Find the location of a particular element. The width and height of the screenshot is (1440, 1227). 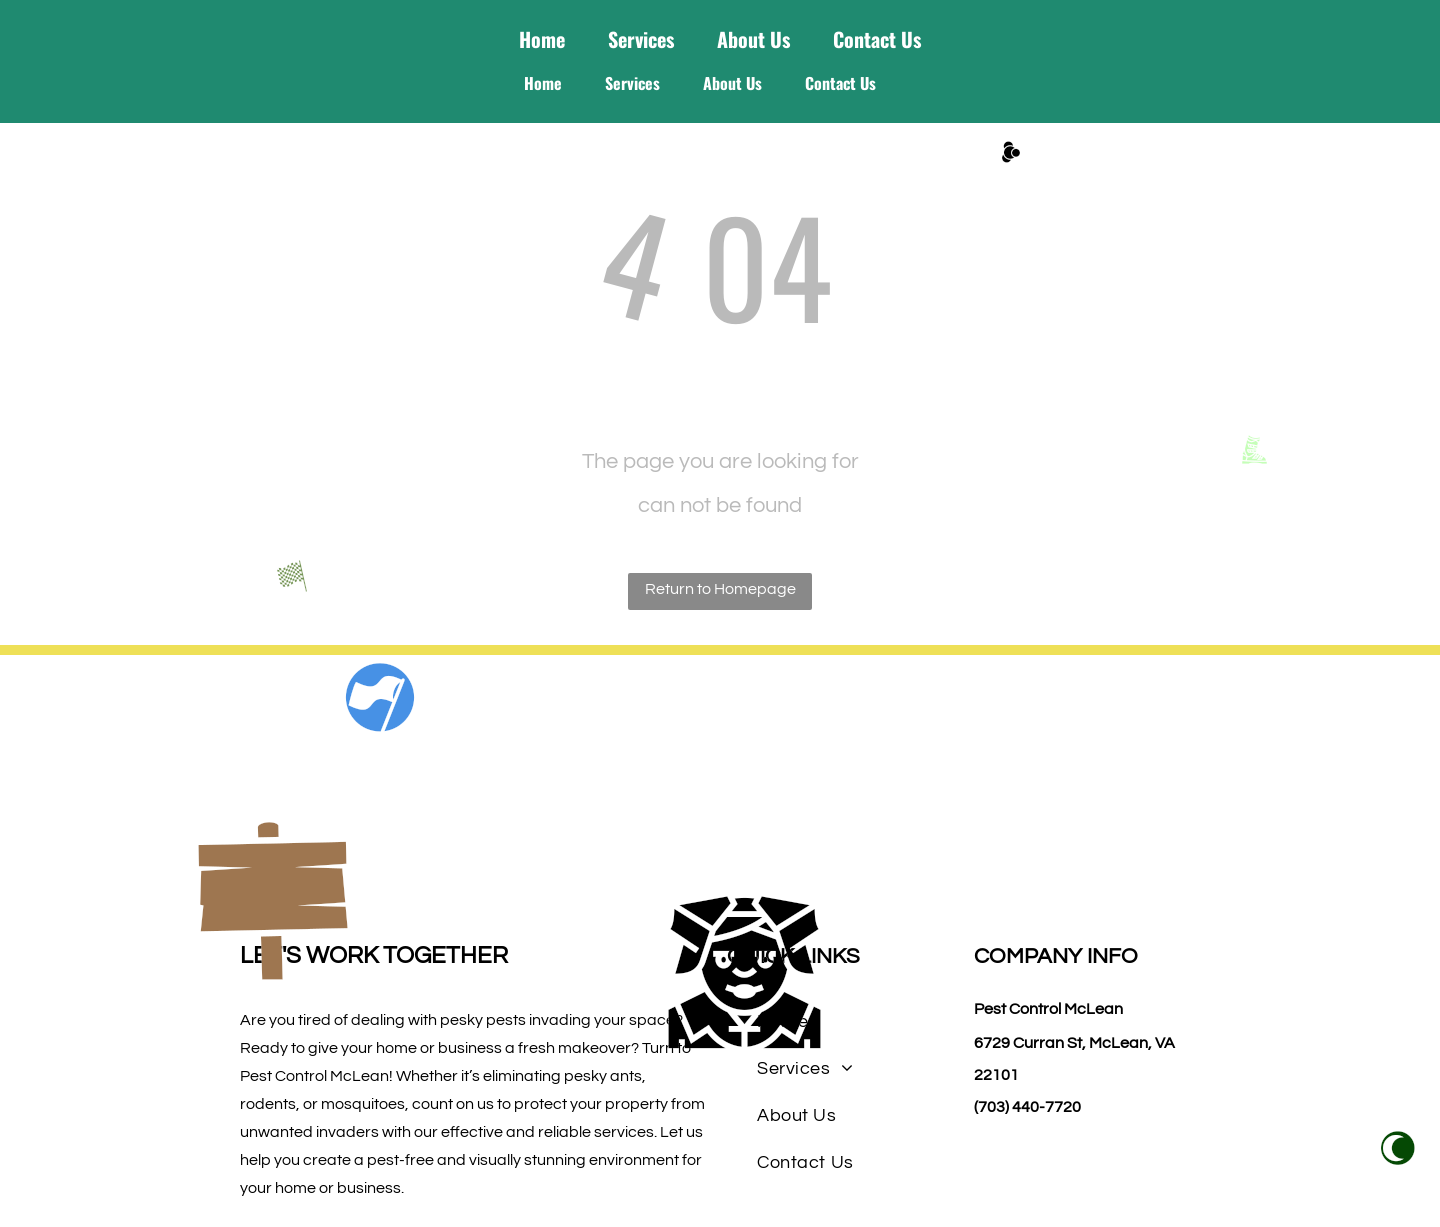

toggle dark mode or night theme is located at coordinates (1398, 1148).